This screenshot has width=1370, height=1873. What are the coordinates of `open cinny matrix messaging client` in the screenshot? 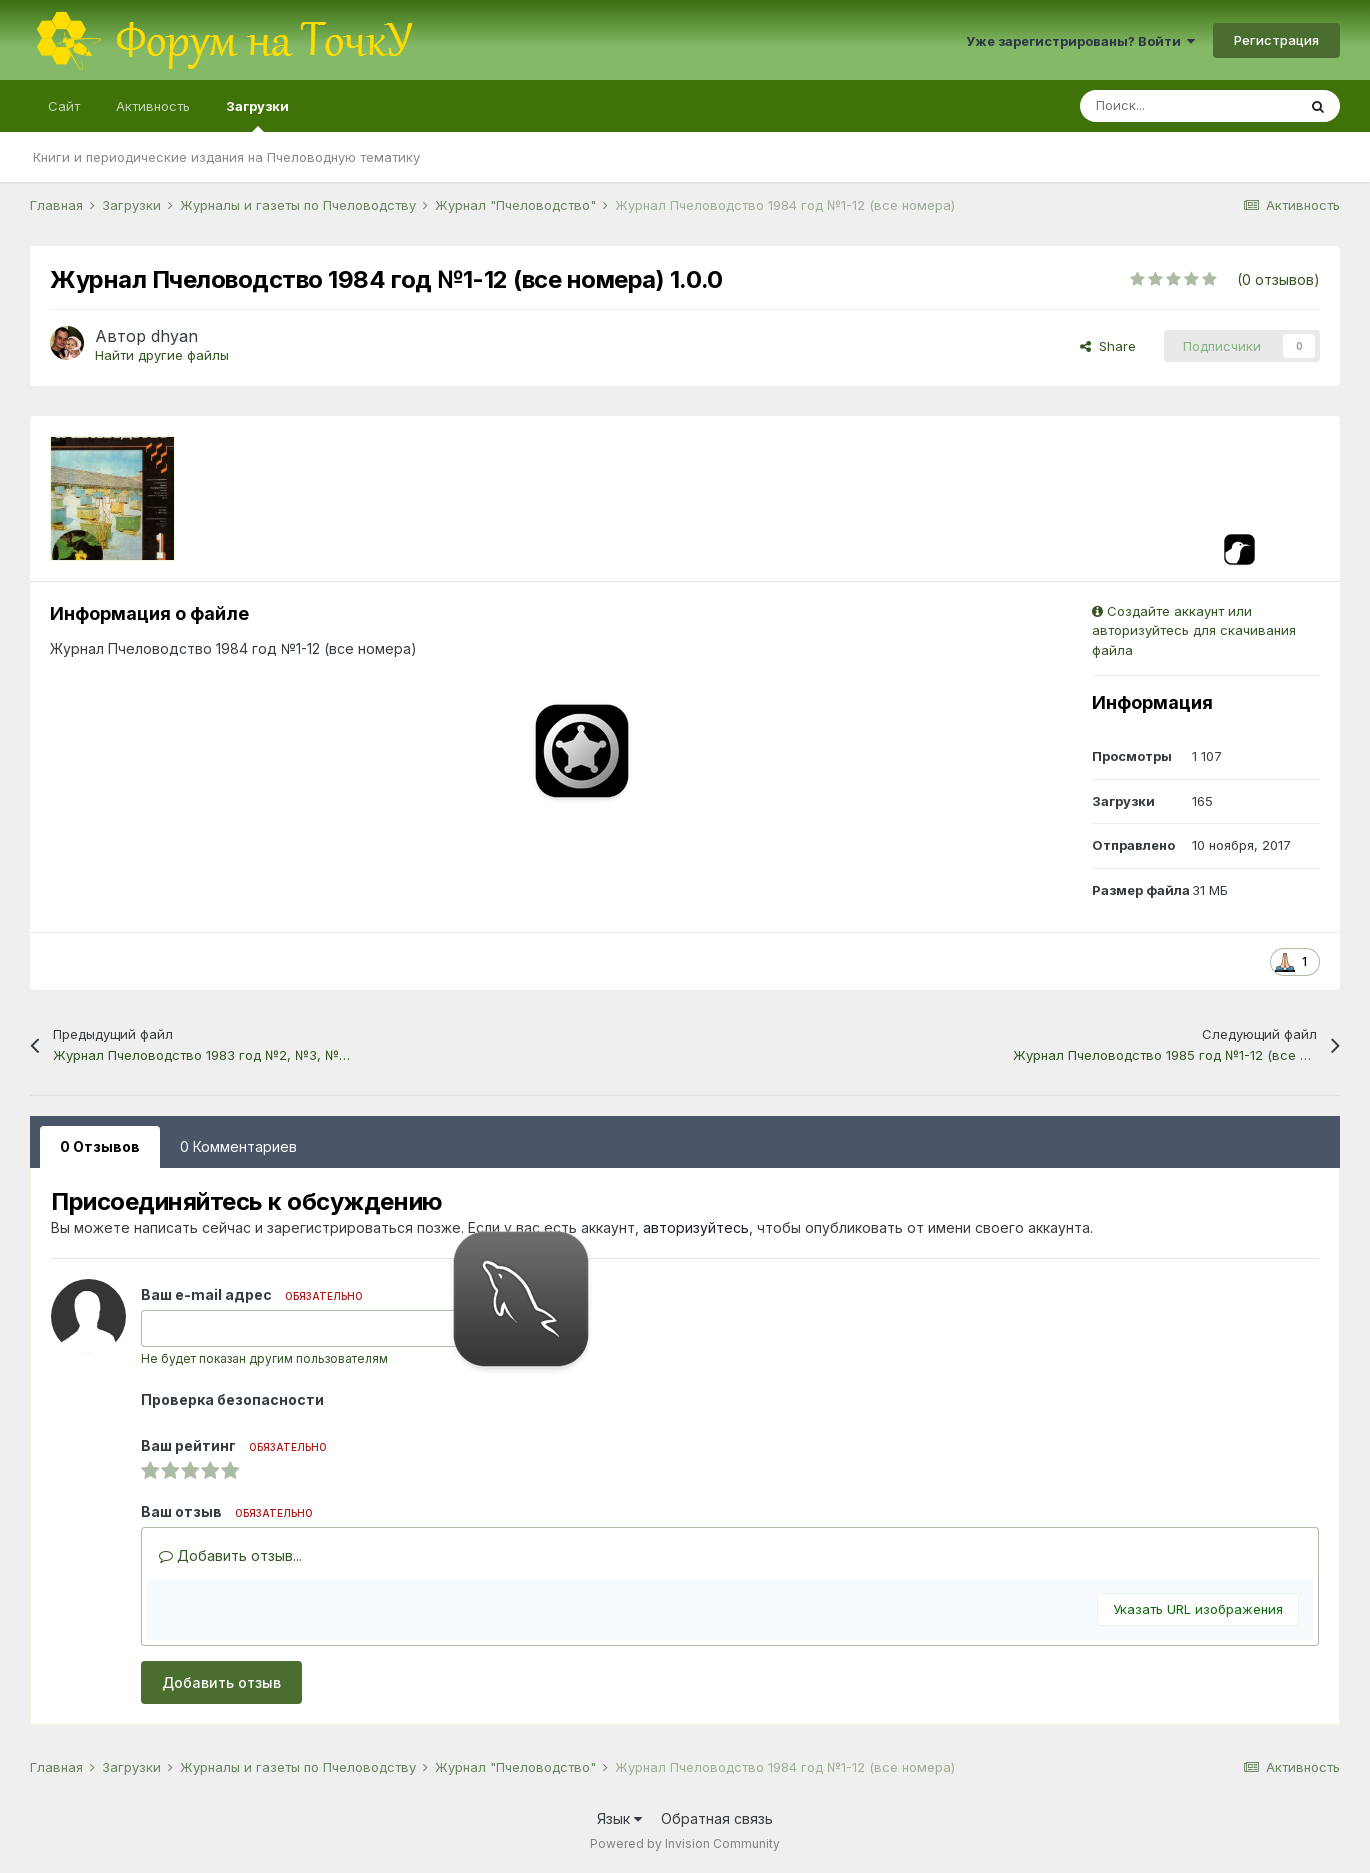 It's located at (1239, 549).